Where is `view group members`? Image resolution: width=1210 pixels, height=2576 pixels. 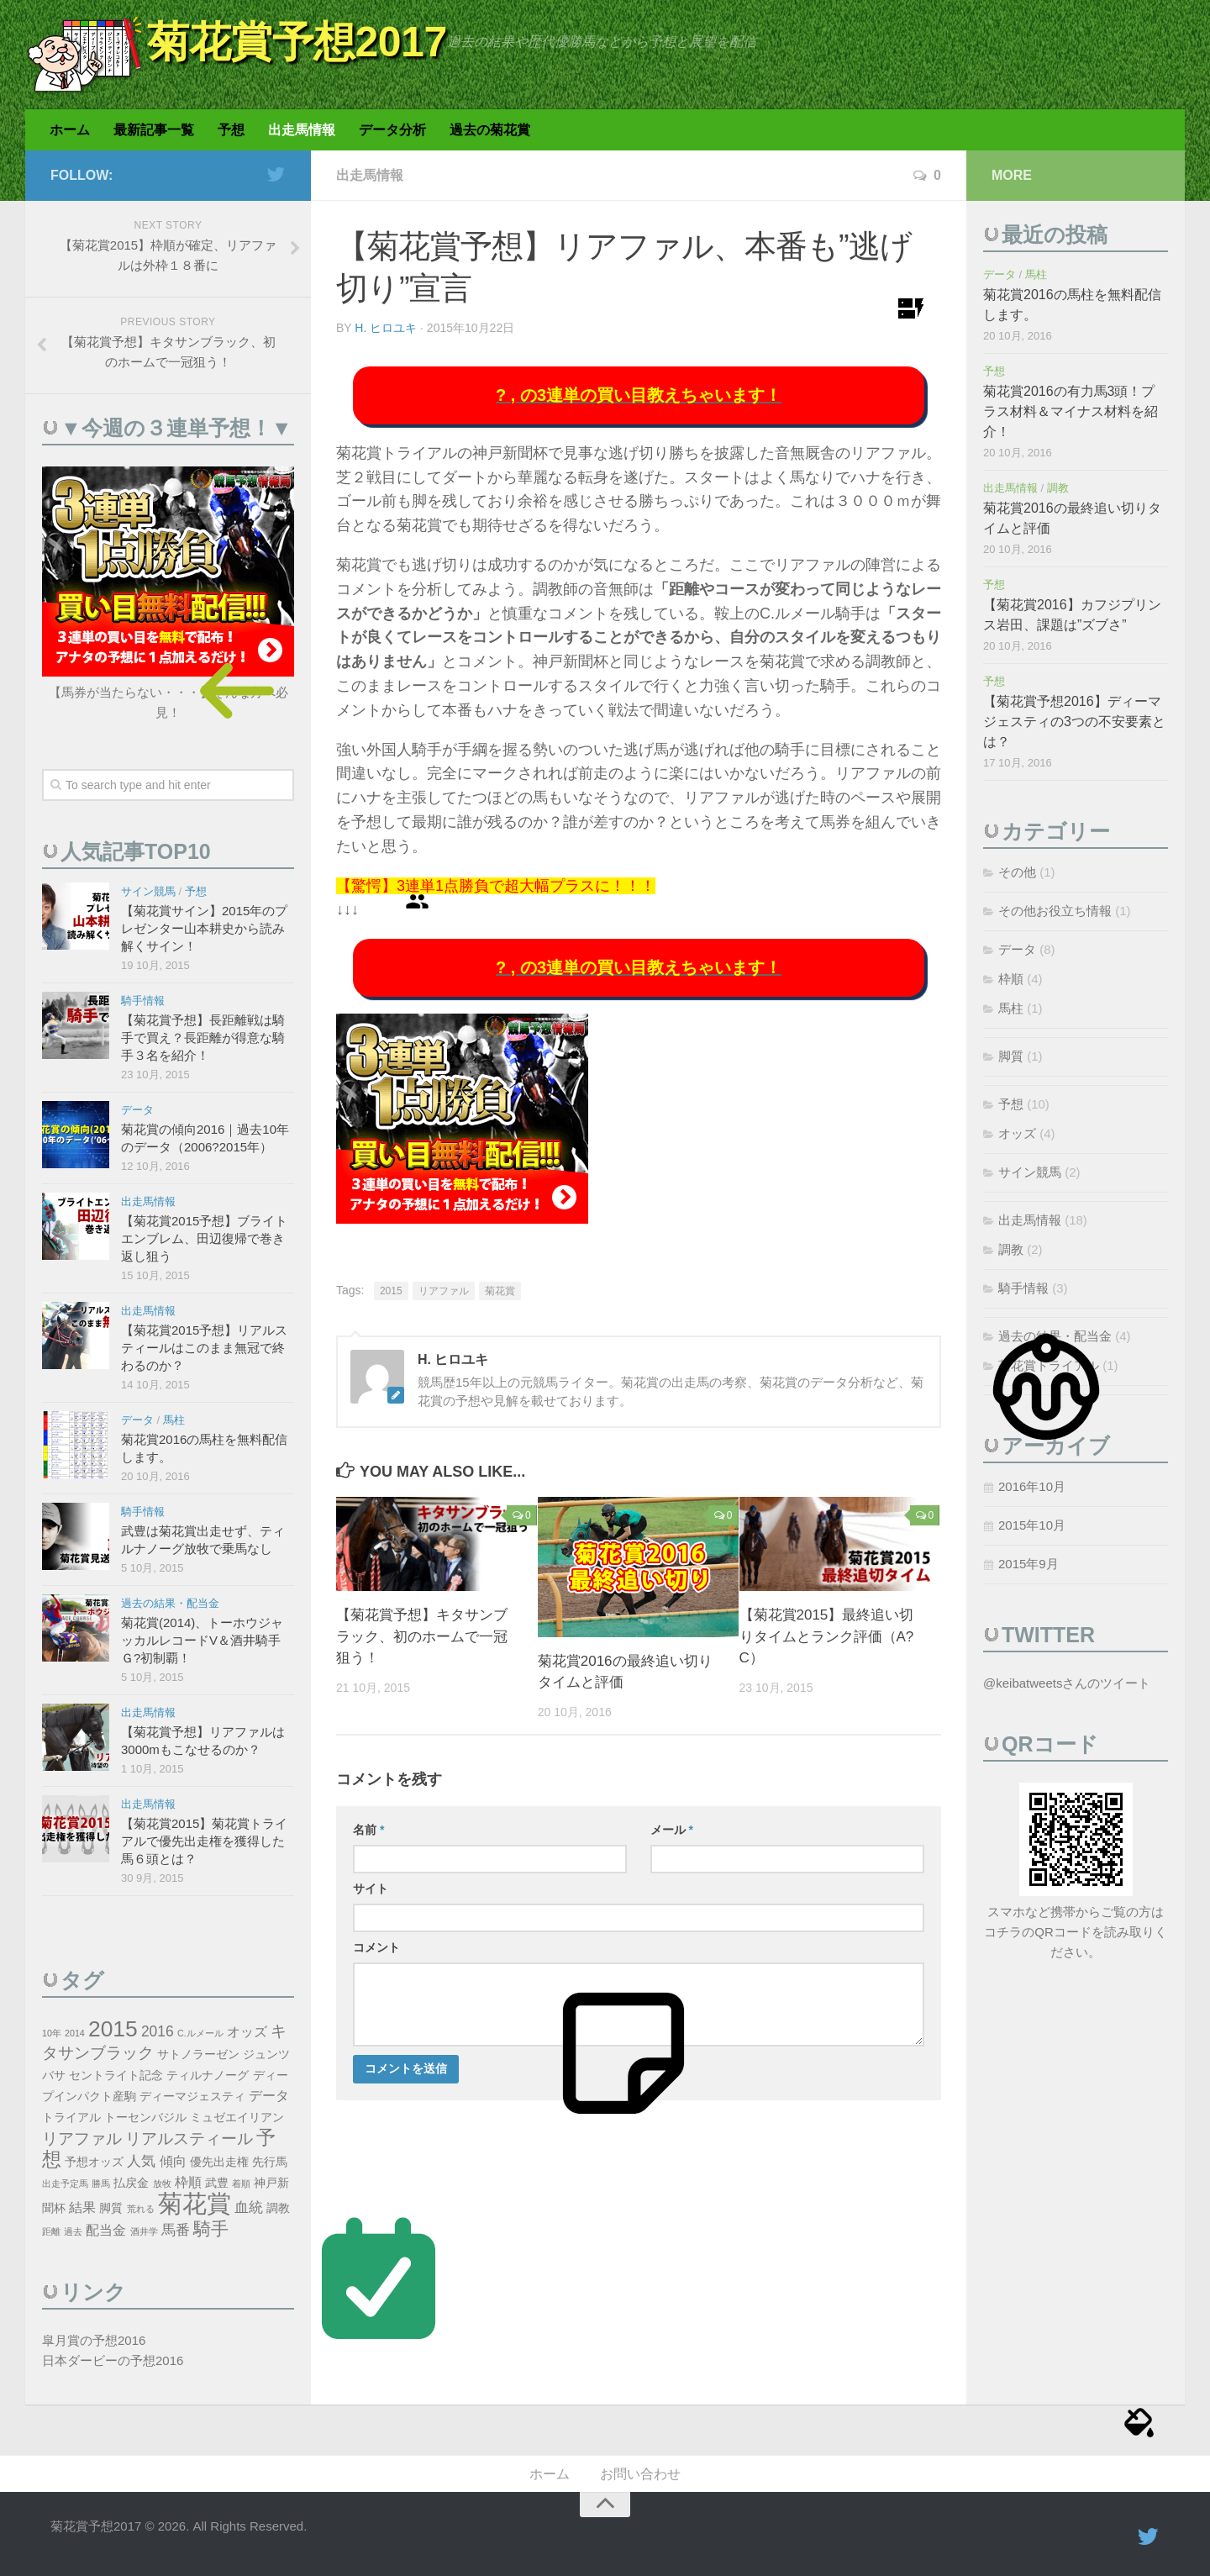
view group members is located at coordinates (417, 901).